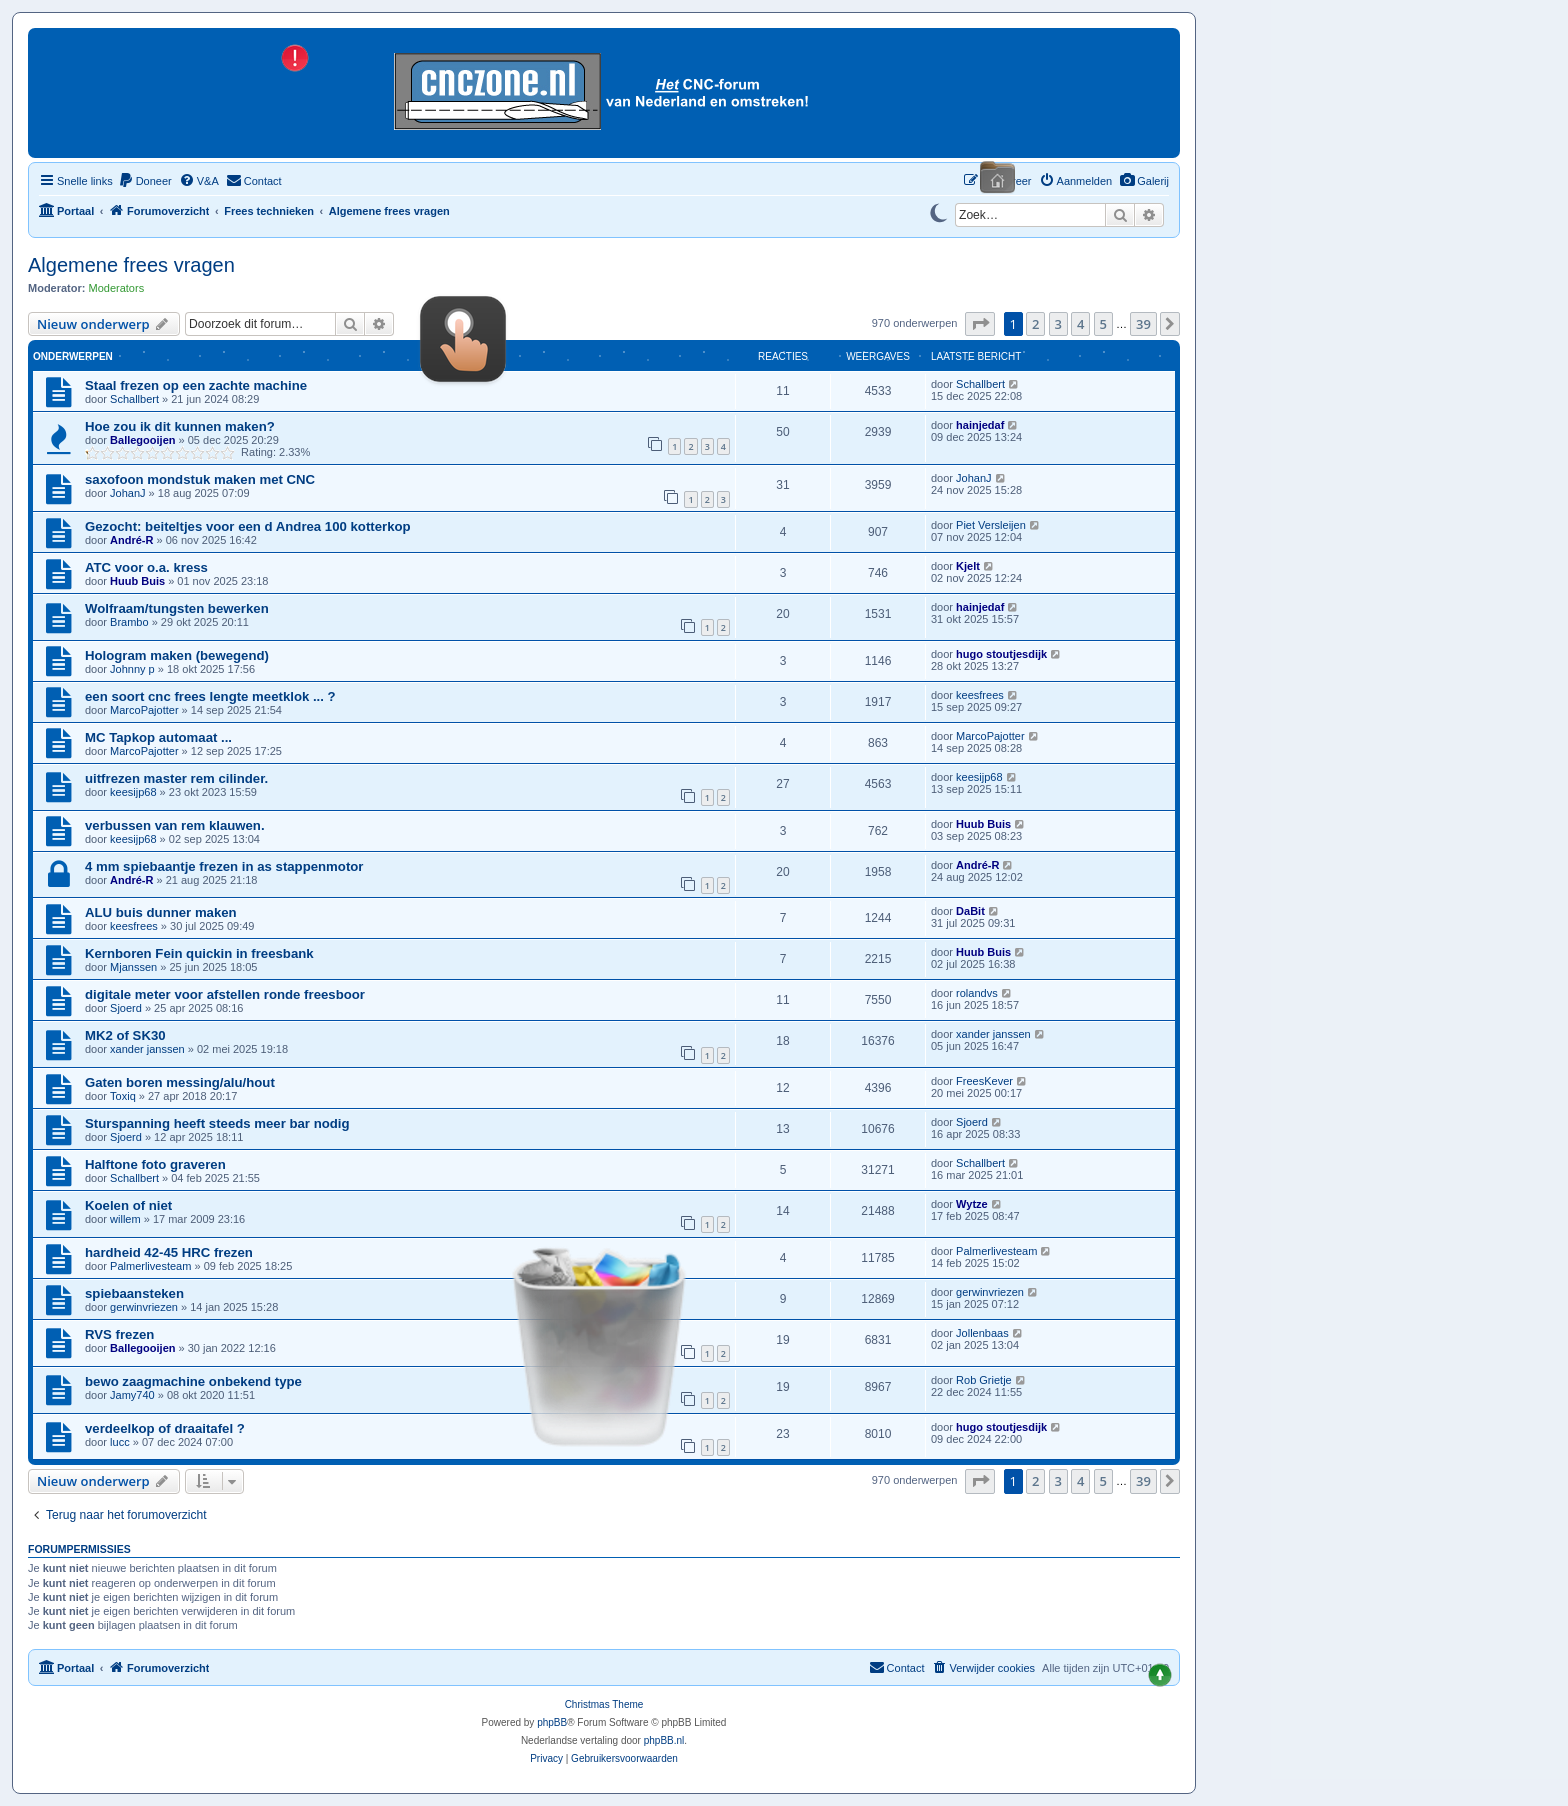 This screenshot has height=1806, width=1568. Describe the element at coordinates (295, 58) in the screenshot. I see `indicates a warning or caution state` at that location.